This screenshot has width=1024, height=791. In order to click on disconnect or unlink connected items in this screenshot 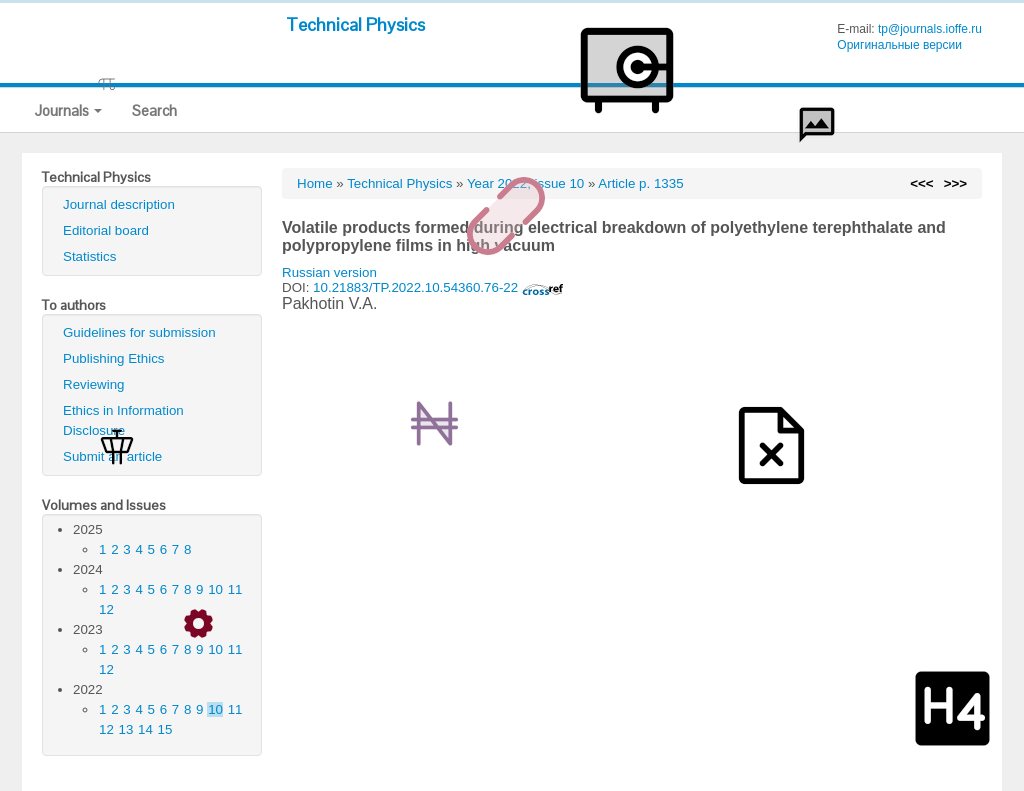, I will do `click(506, 216)`.